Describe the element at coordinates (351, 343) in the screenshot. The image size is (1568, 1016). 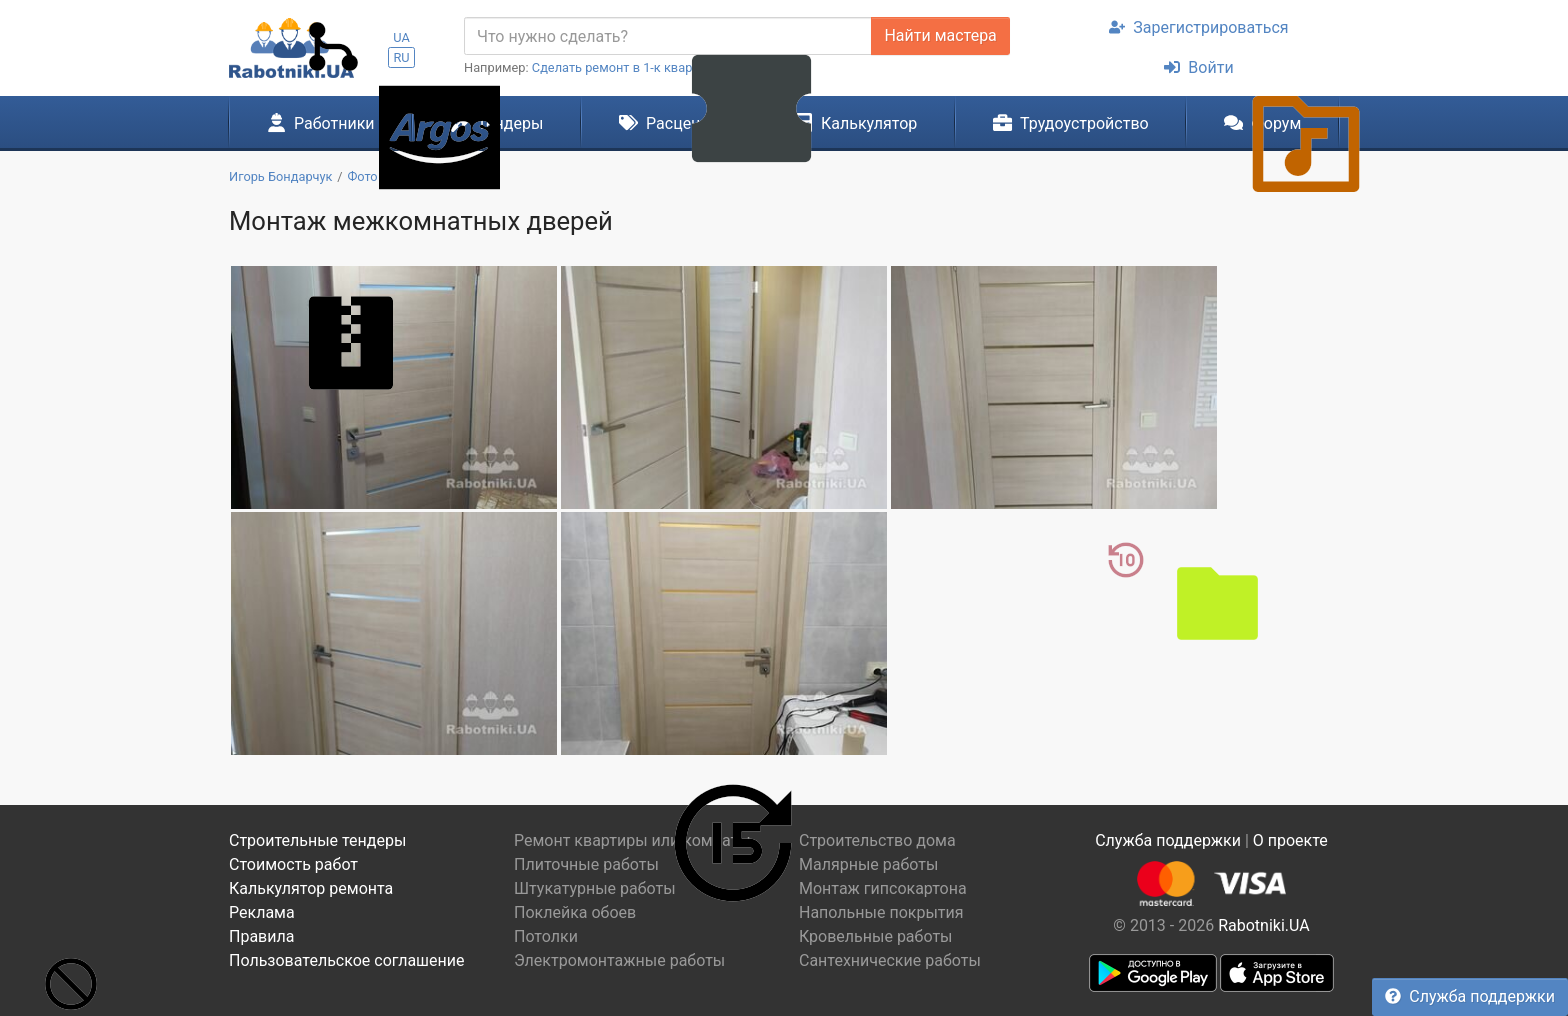
I see `compressed or zipped file` at that location.